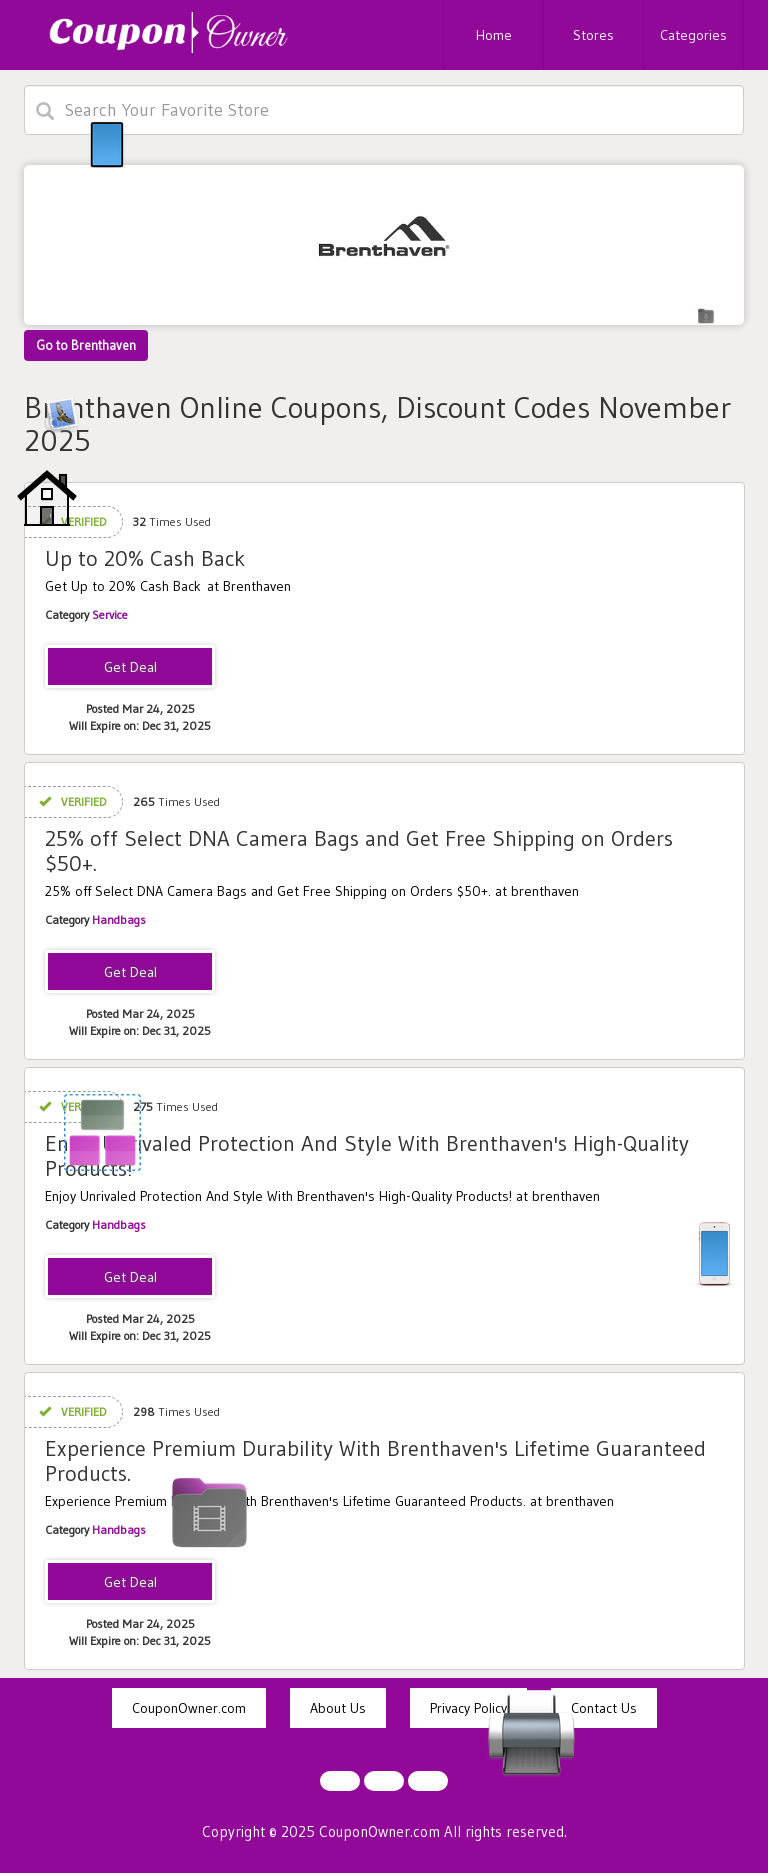 This screenshot has width=768, height=1873. What do you see at coordinates (47, 498) in the screenshot?
I see `navigate to your home folder` at bounding box center [47, 498].